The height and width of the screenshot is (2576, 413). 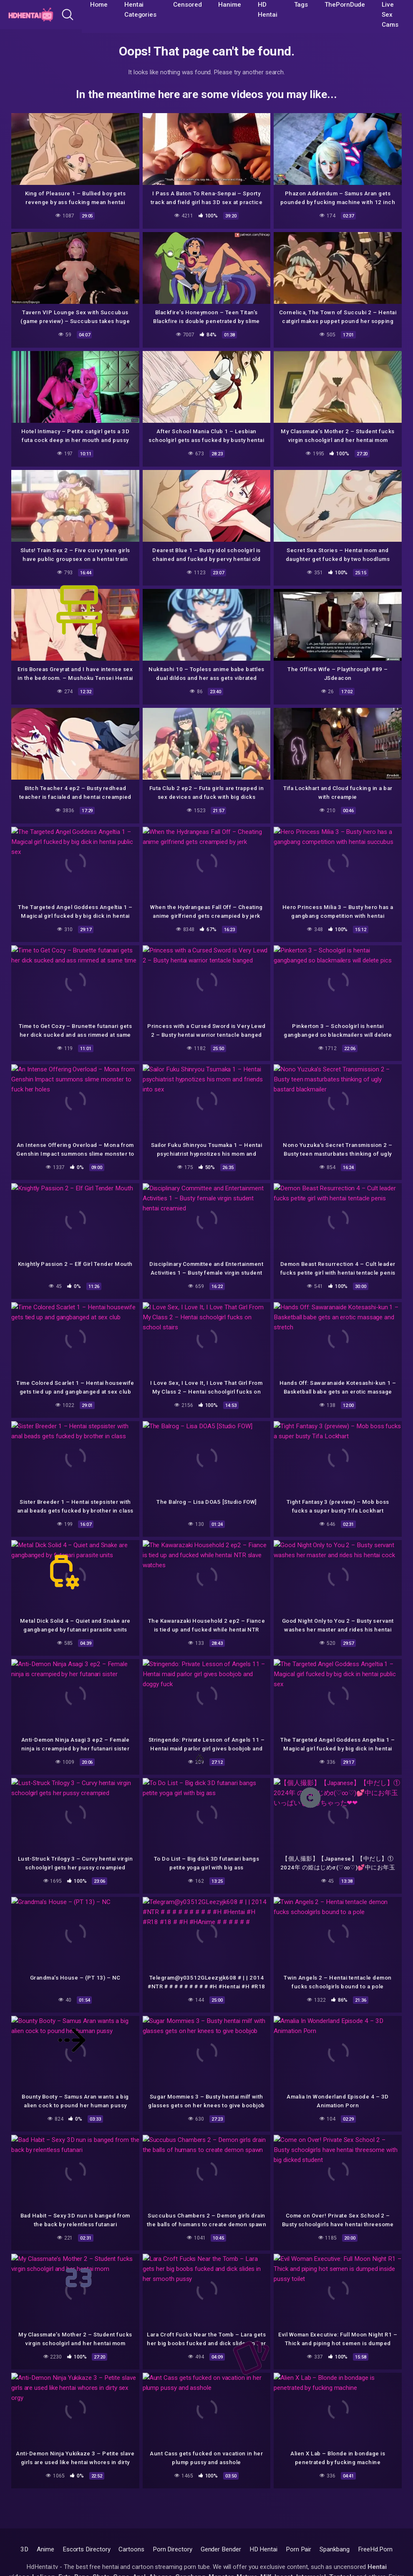 I want to click on indicates copyrighted content, so click(x=310, y=1798).